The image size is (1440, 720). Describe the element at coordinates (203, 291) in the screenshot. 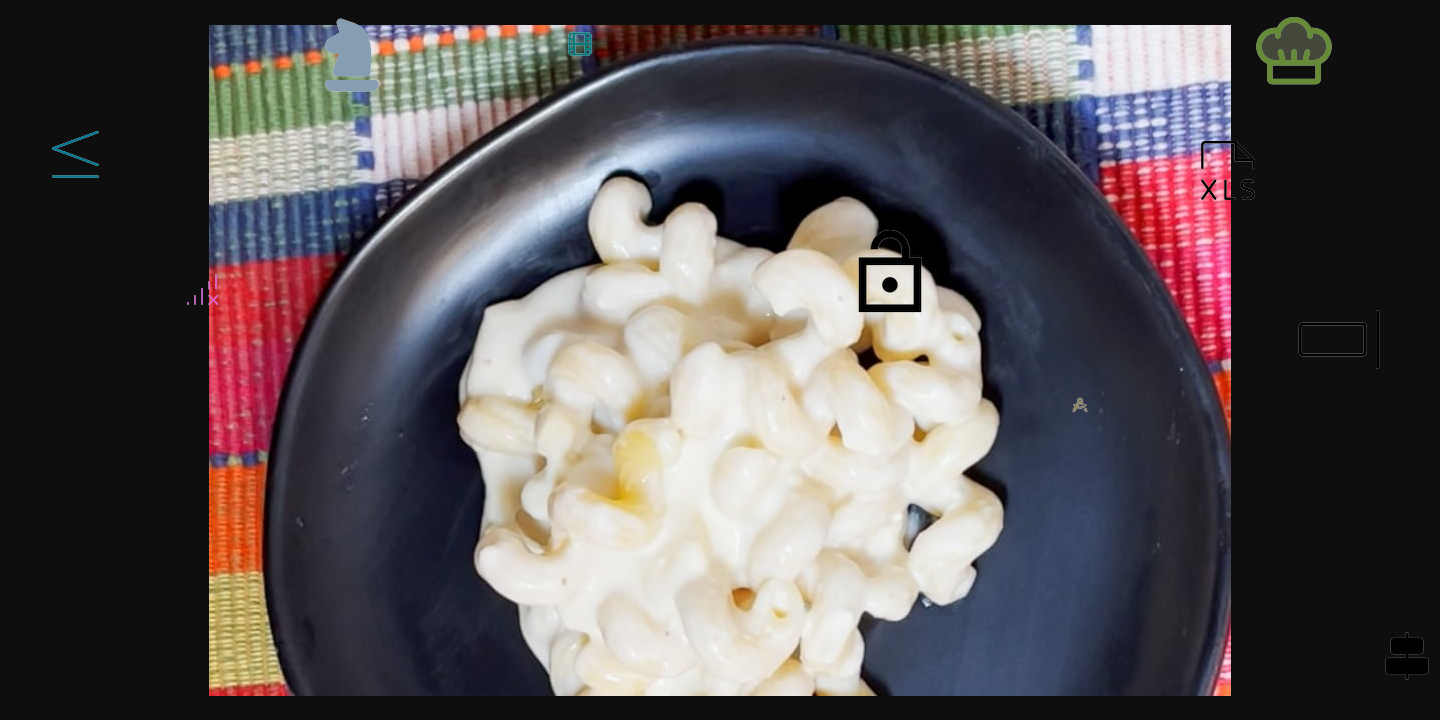

I see `no cellular signal available` at that location.